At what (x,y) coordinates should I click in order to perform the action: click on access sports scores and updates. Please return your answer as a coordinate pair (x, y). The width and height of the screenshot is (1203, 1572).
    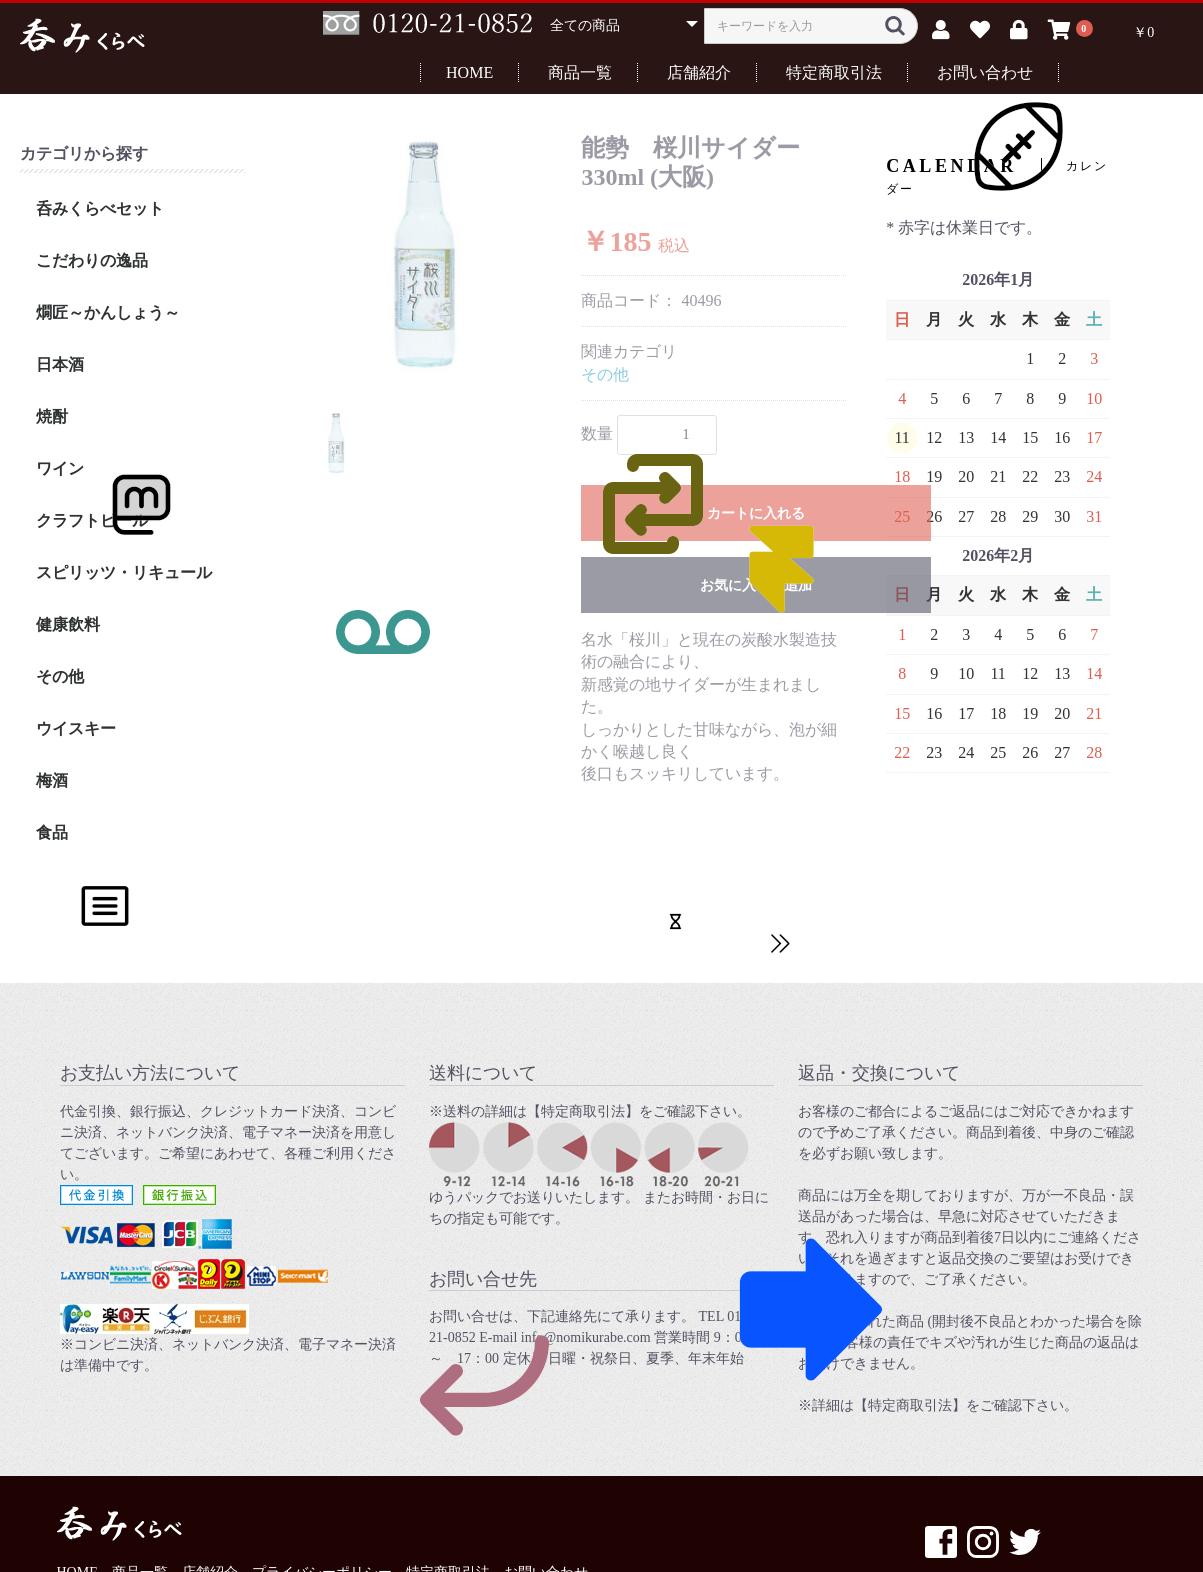
    Looking at the image, I should click on (1018, 146).